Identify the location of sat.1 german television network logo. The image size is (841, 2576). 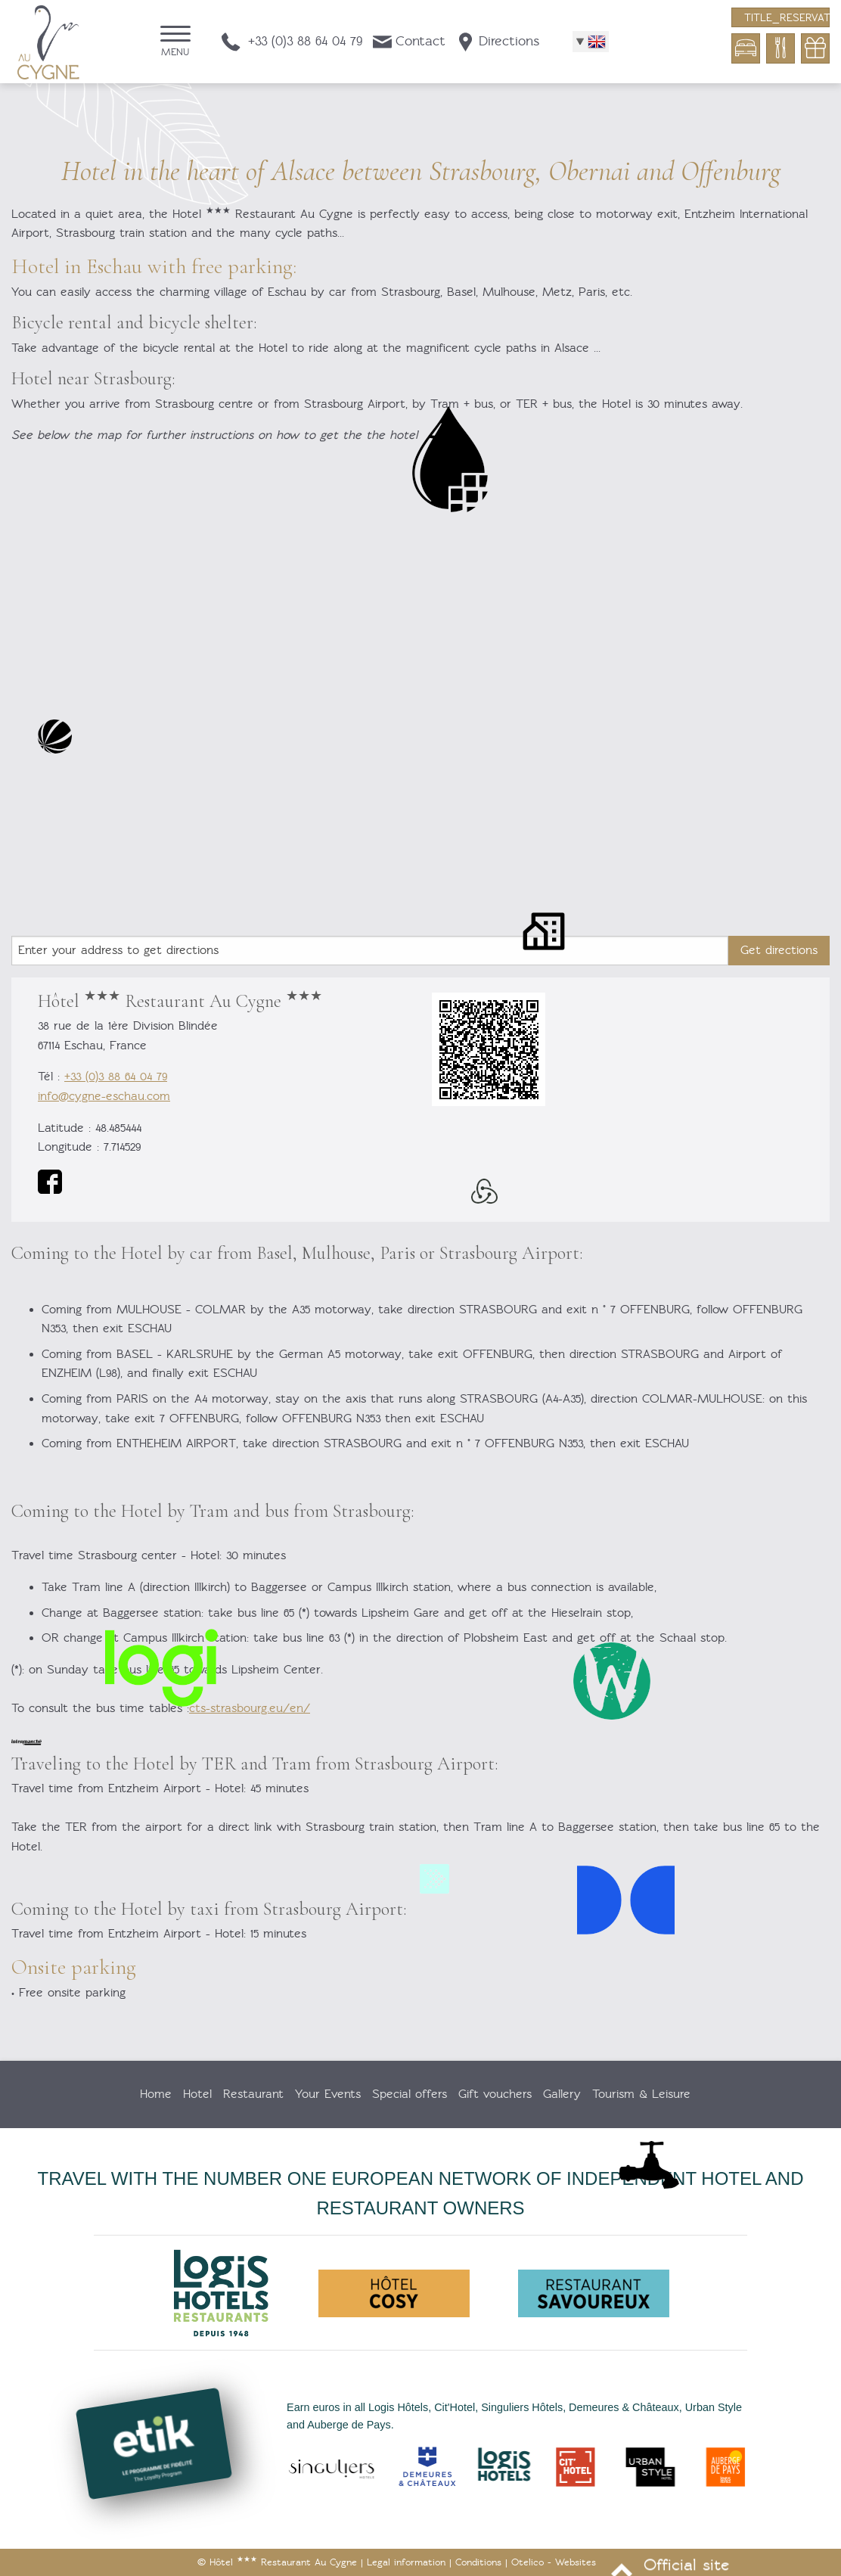
(54, 736).